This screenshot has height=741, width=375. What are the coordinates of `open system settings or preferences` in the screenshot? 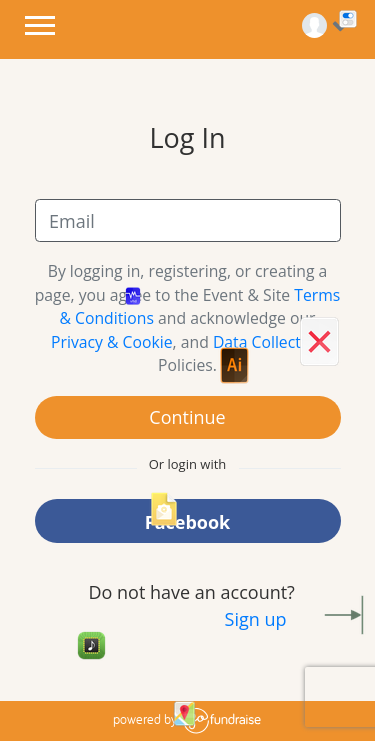 It's located at (348, 19).